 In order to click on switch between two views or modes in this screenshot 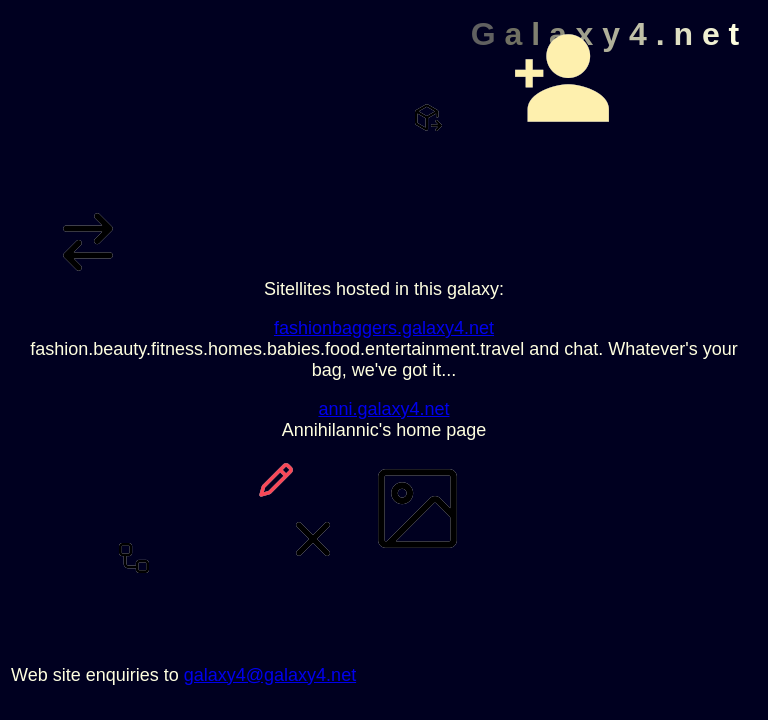, I will do `click(88, 242)`.